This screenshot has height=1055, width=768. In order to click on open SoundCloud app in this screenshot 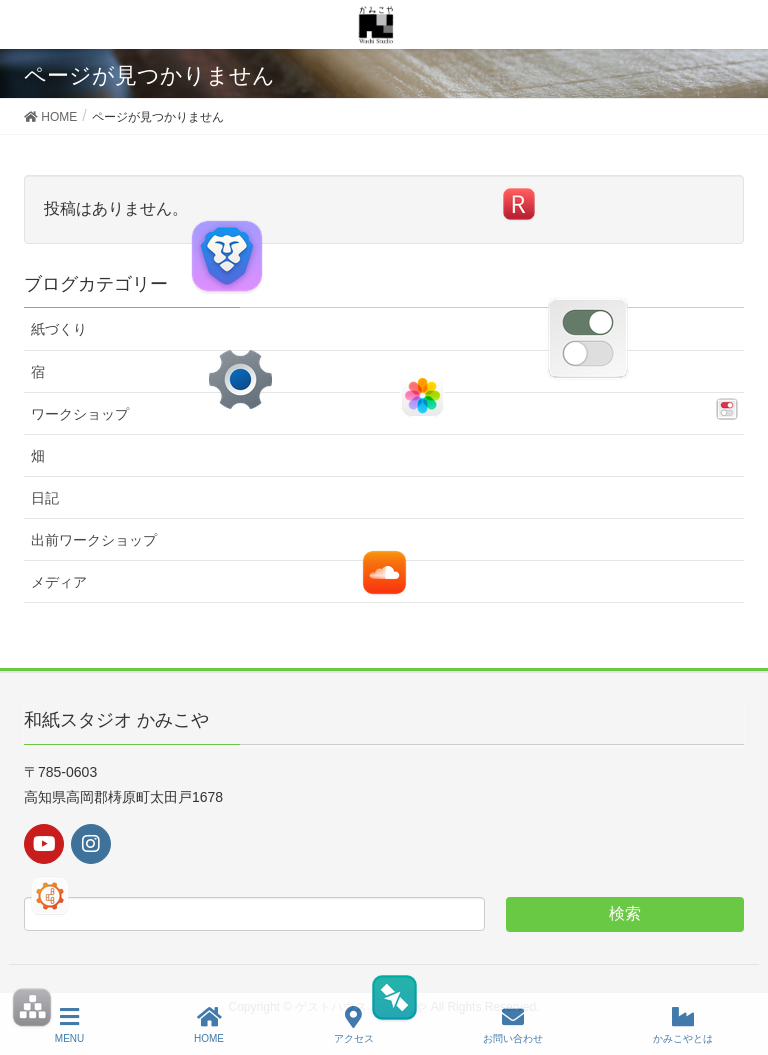, I will do `click(384, 572)`.